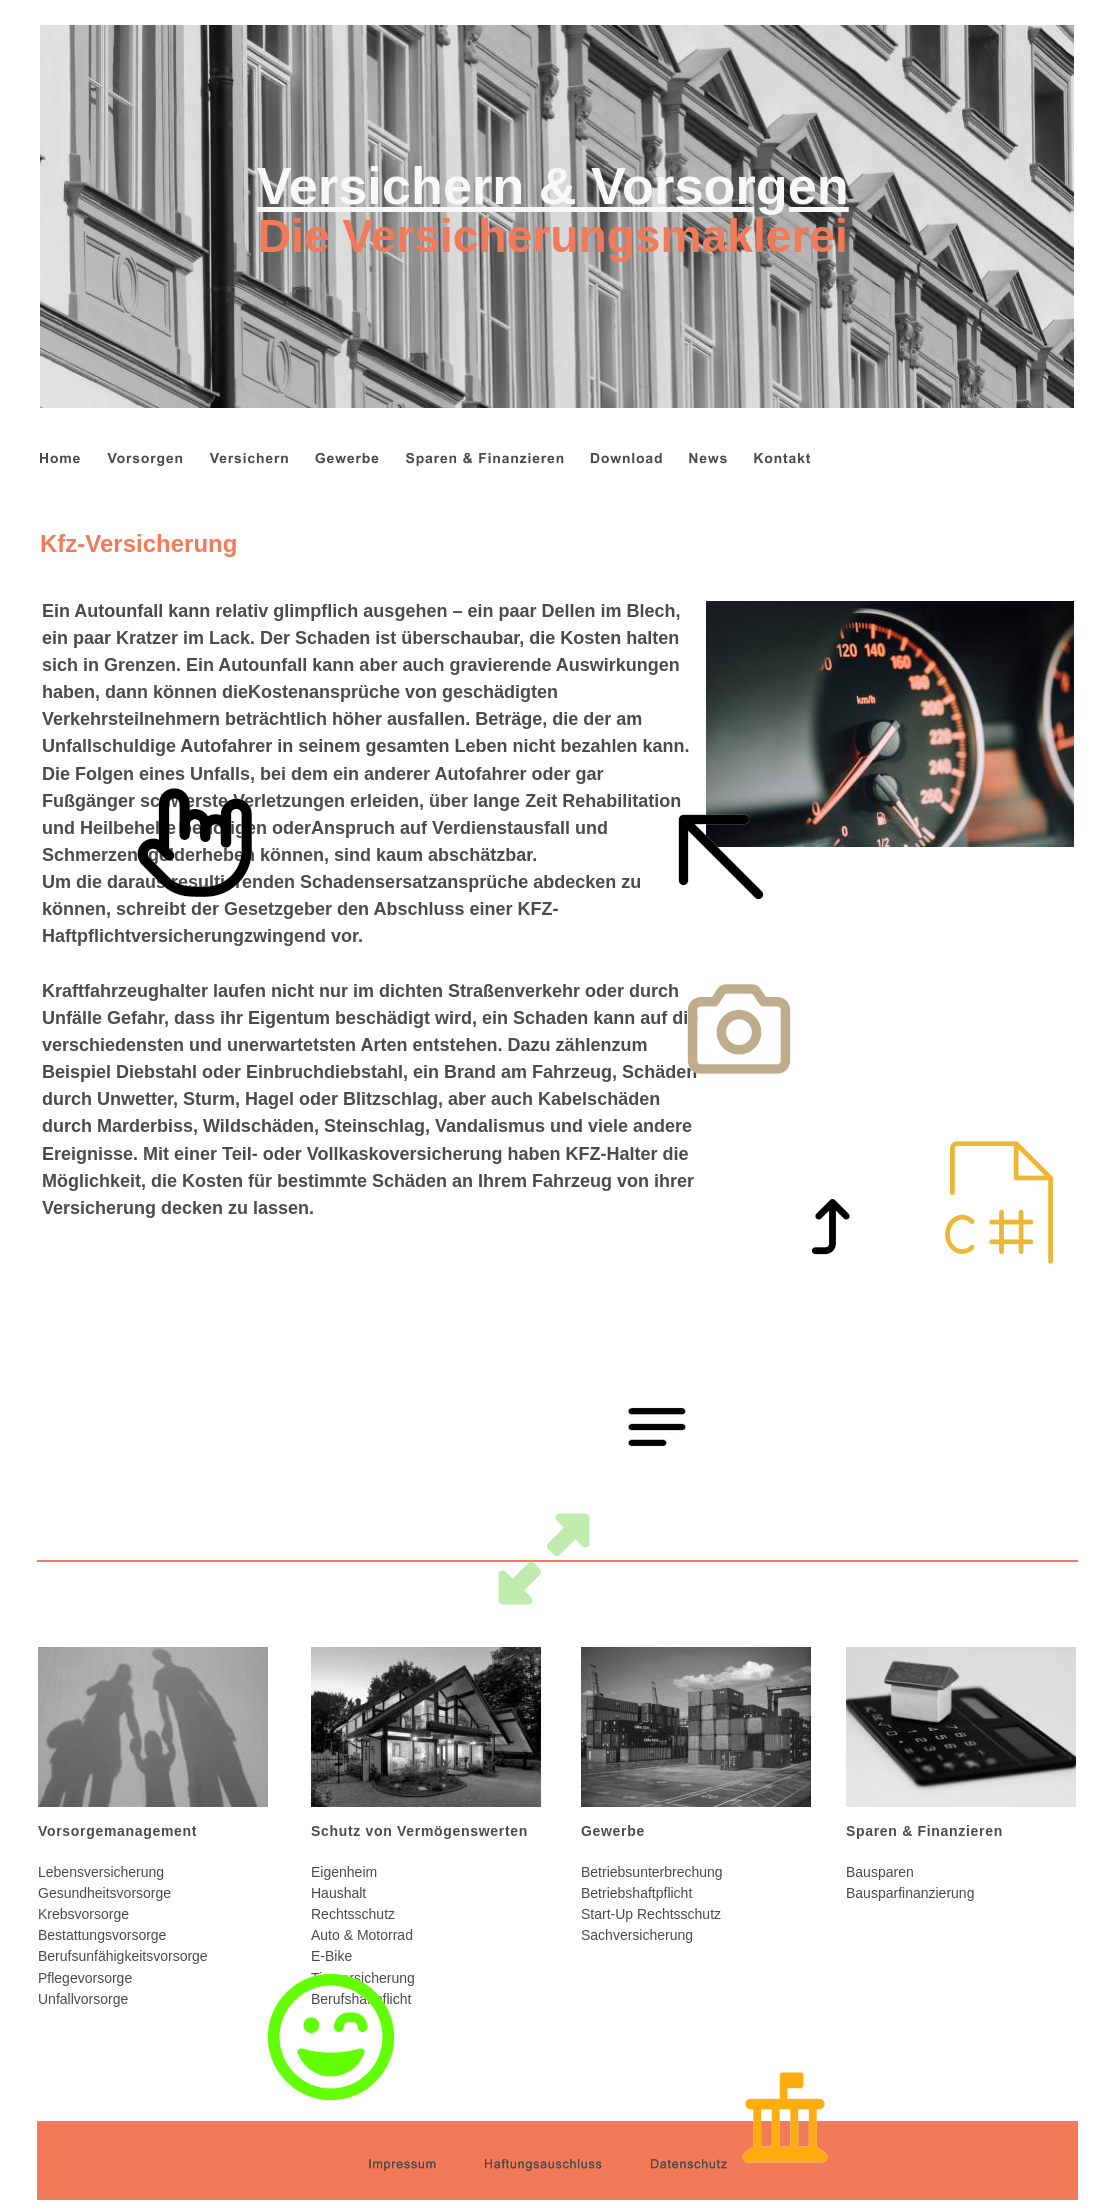 This screenshot has width=1120, height=2212. What do you see at coordinates (544, 1559) in the screenshot?
I see `expand to fullscreen mode` at bounding box center [544, 1559].